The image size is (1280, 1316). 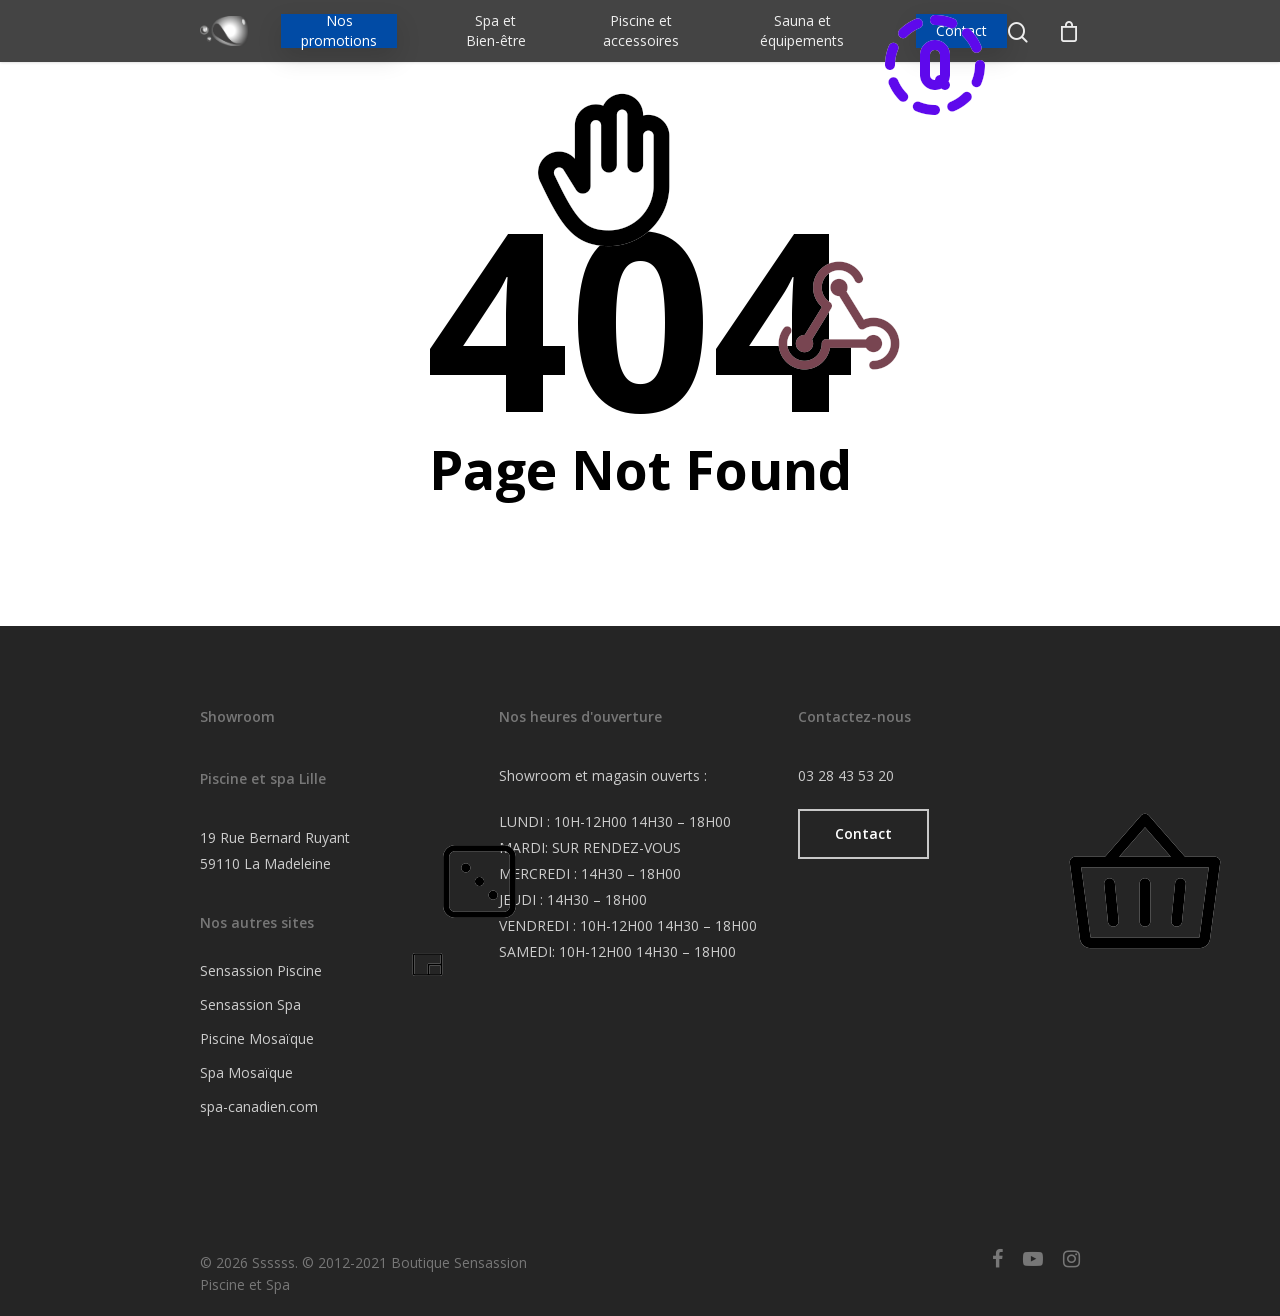 I want to click on stop or pause an action, so click(x=609, y=170).